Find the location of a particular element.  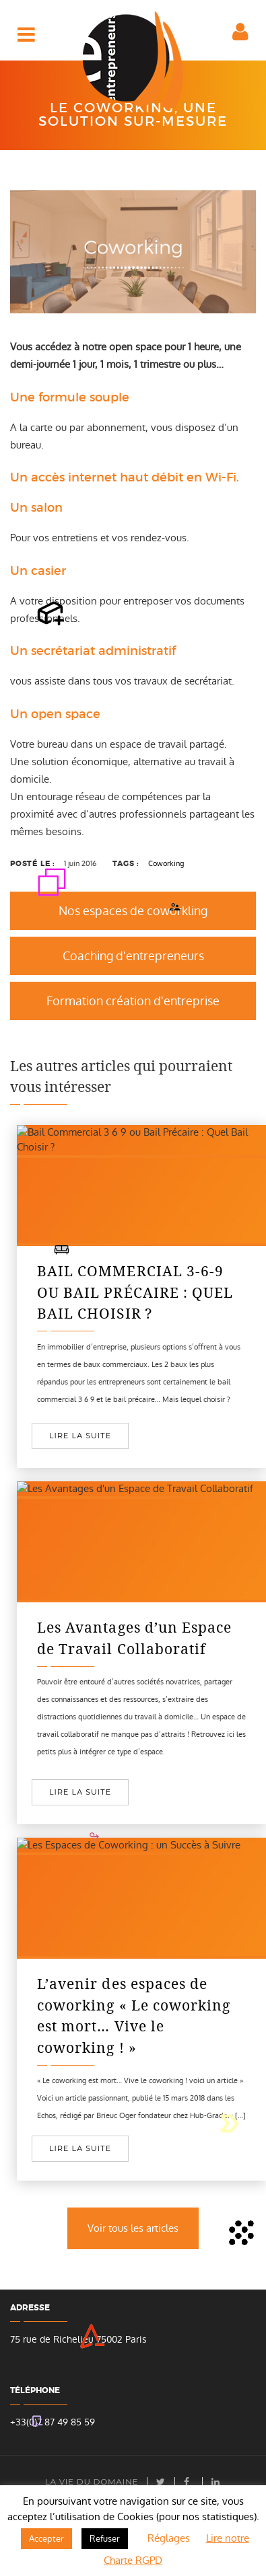

browse furniture or home decor items is located at coordinates (61, 1249).